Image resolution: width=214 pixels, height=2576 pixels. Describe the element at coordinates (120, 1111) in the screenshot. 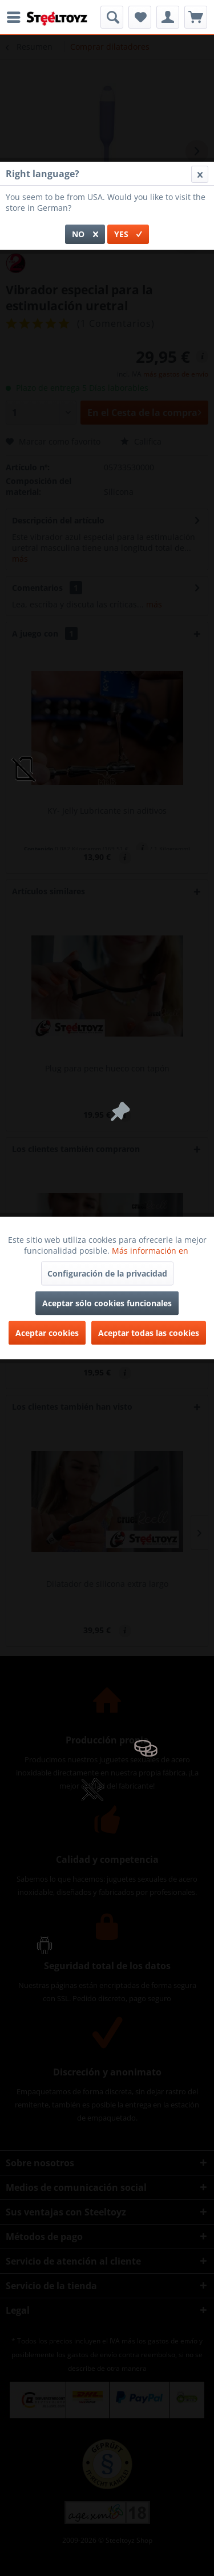

I see `pin an item to keep it visible` at that location.